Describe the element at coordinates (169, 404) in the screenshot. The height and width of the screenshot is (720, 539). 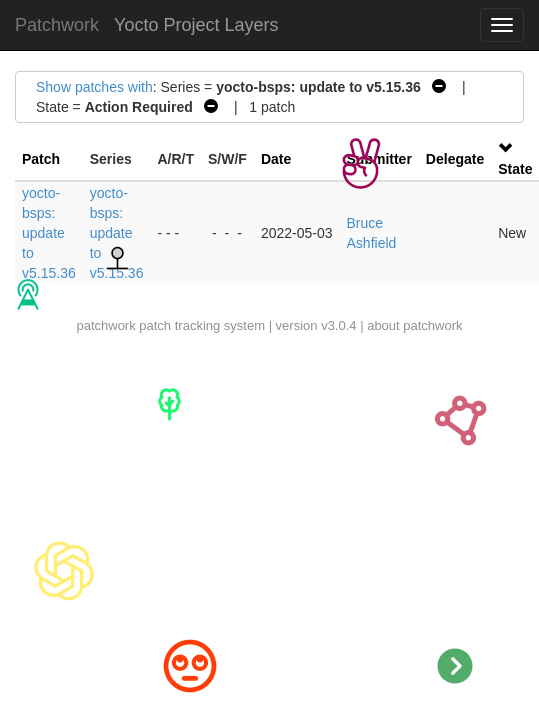
I see `view parks or nature areas nearby` at that location.